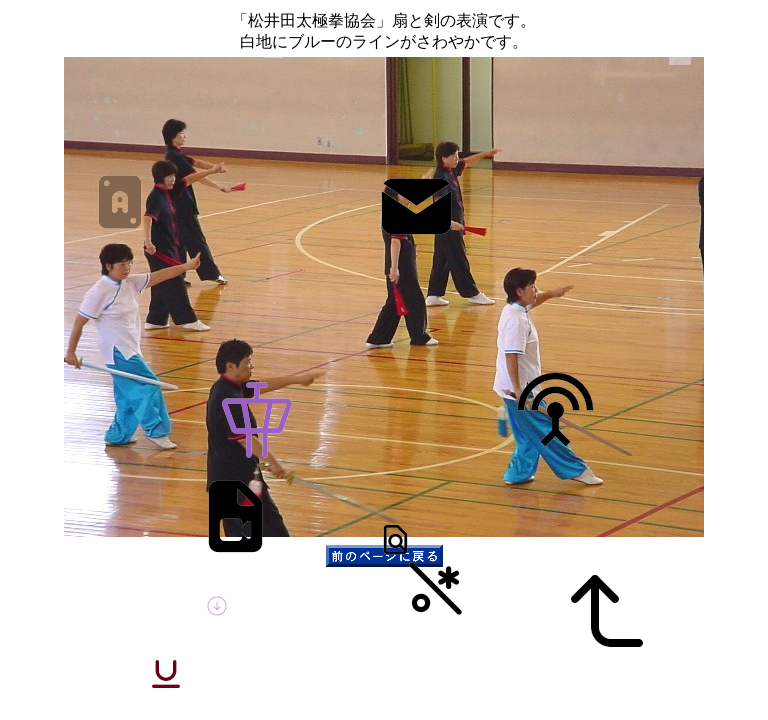  I want to click on access air traffic control features, so click(257, 420).